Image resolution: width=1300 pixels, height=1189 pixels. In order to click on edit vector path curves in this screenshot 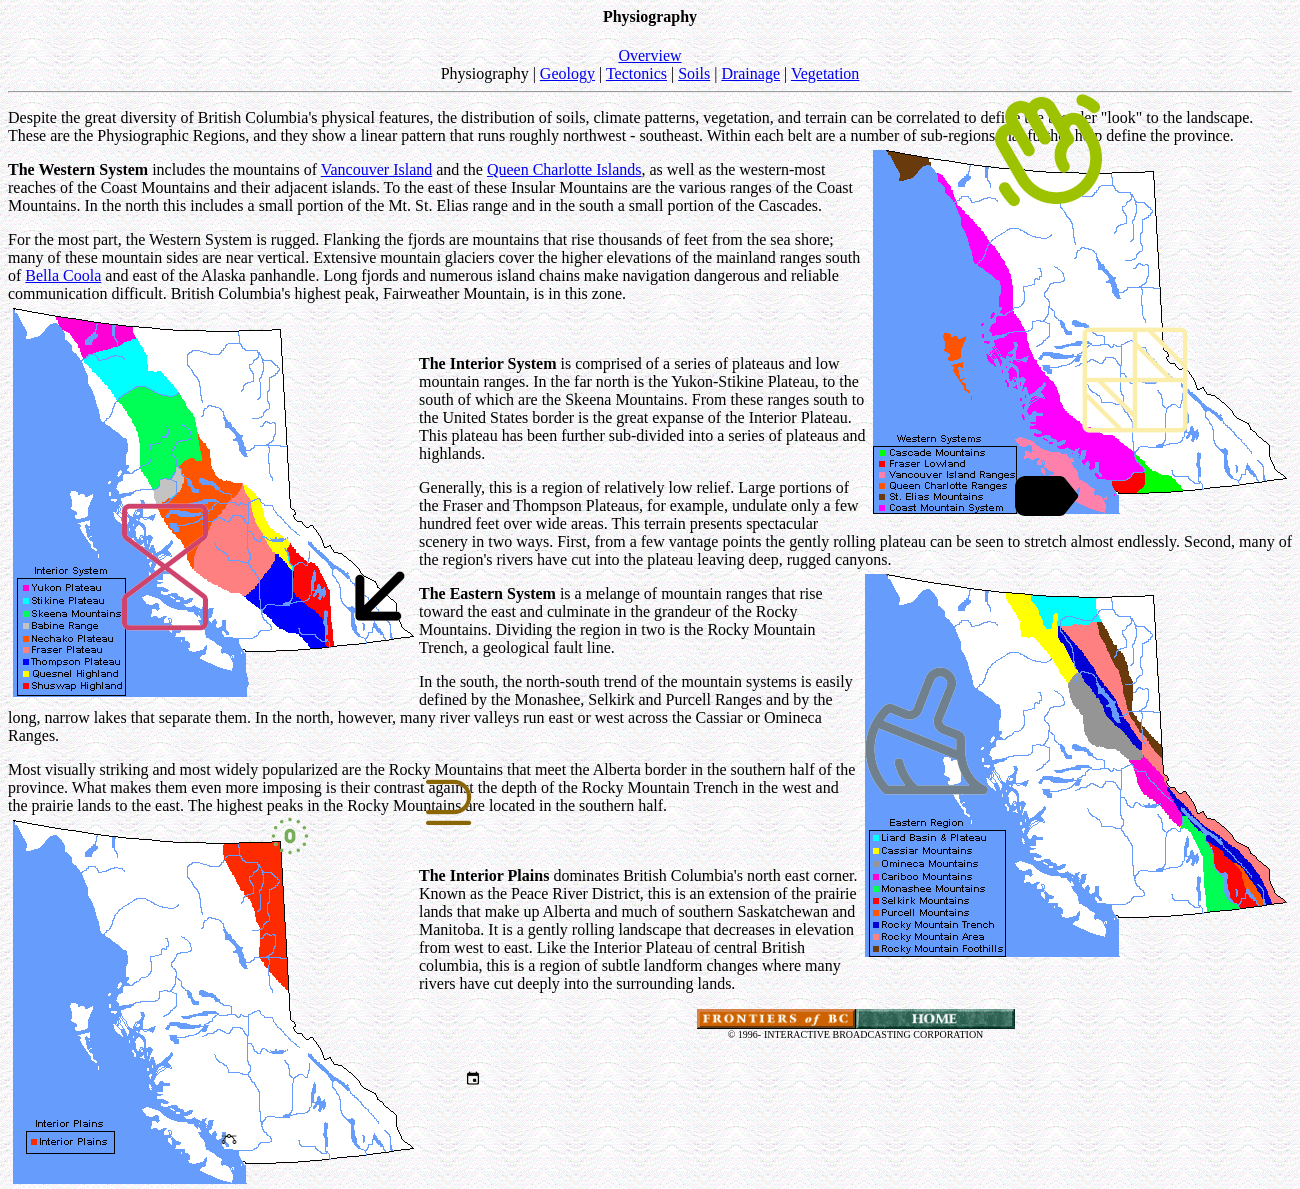, I will do `click(229, 1139)`.